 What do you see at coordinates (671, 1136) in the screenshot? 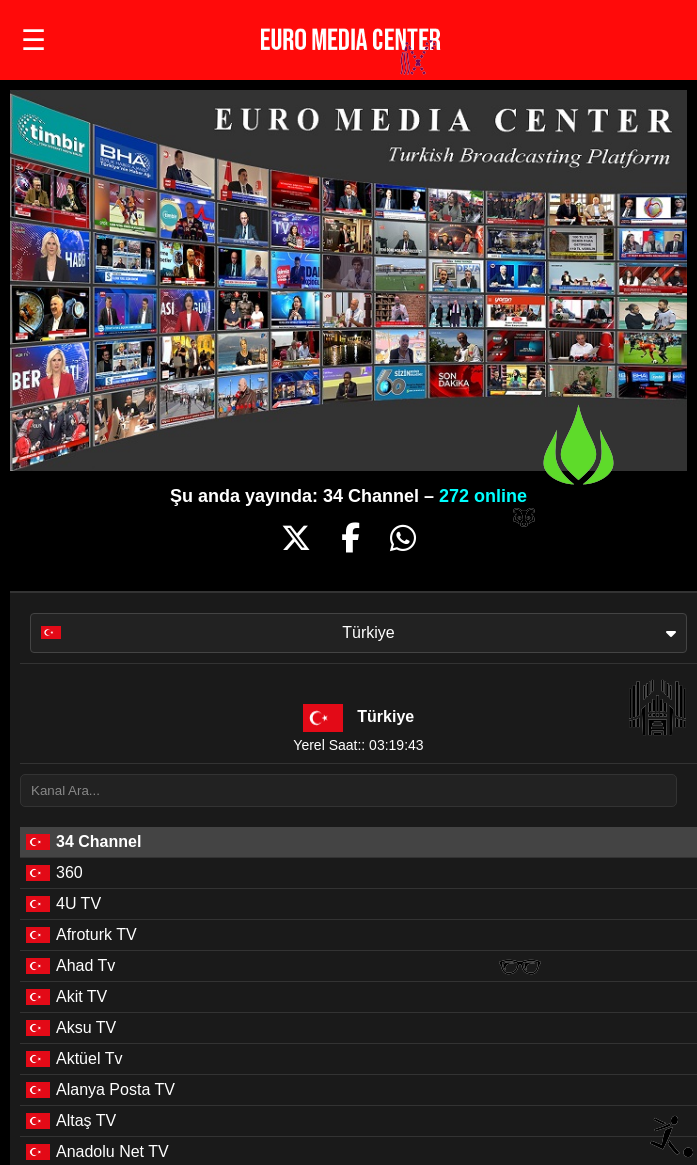
I see `access soccer or football games` at bounding box center [671, 1136].